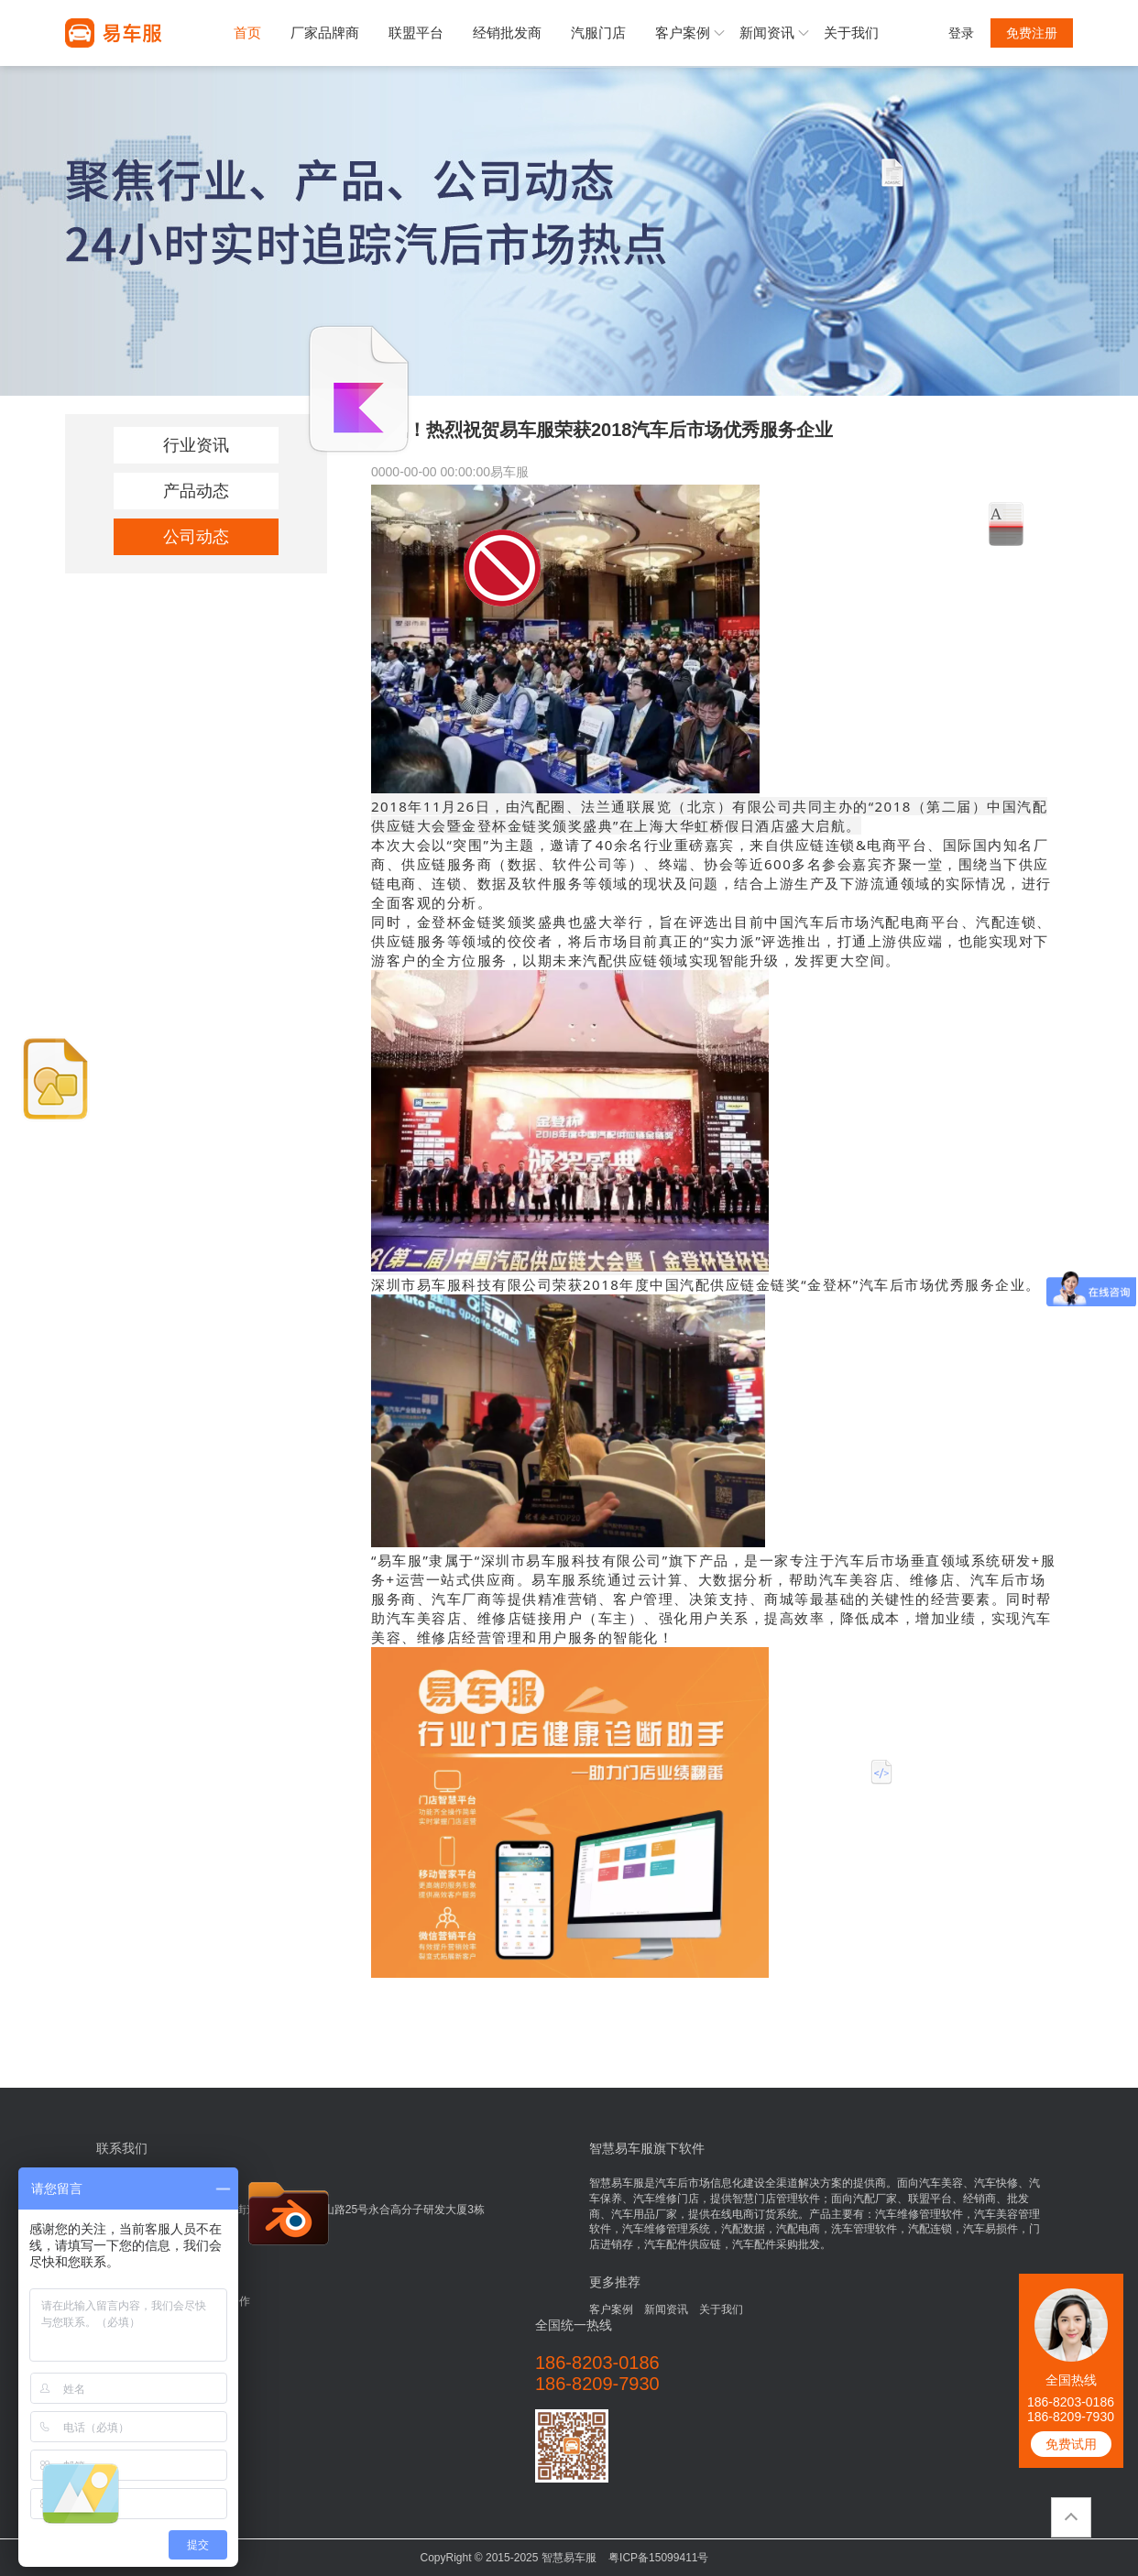 This screenshot has width=1138, height=2576. Describe the element at coordinates (881, 1772) in the screenshot. I see `an HTML or code file` at that location.